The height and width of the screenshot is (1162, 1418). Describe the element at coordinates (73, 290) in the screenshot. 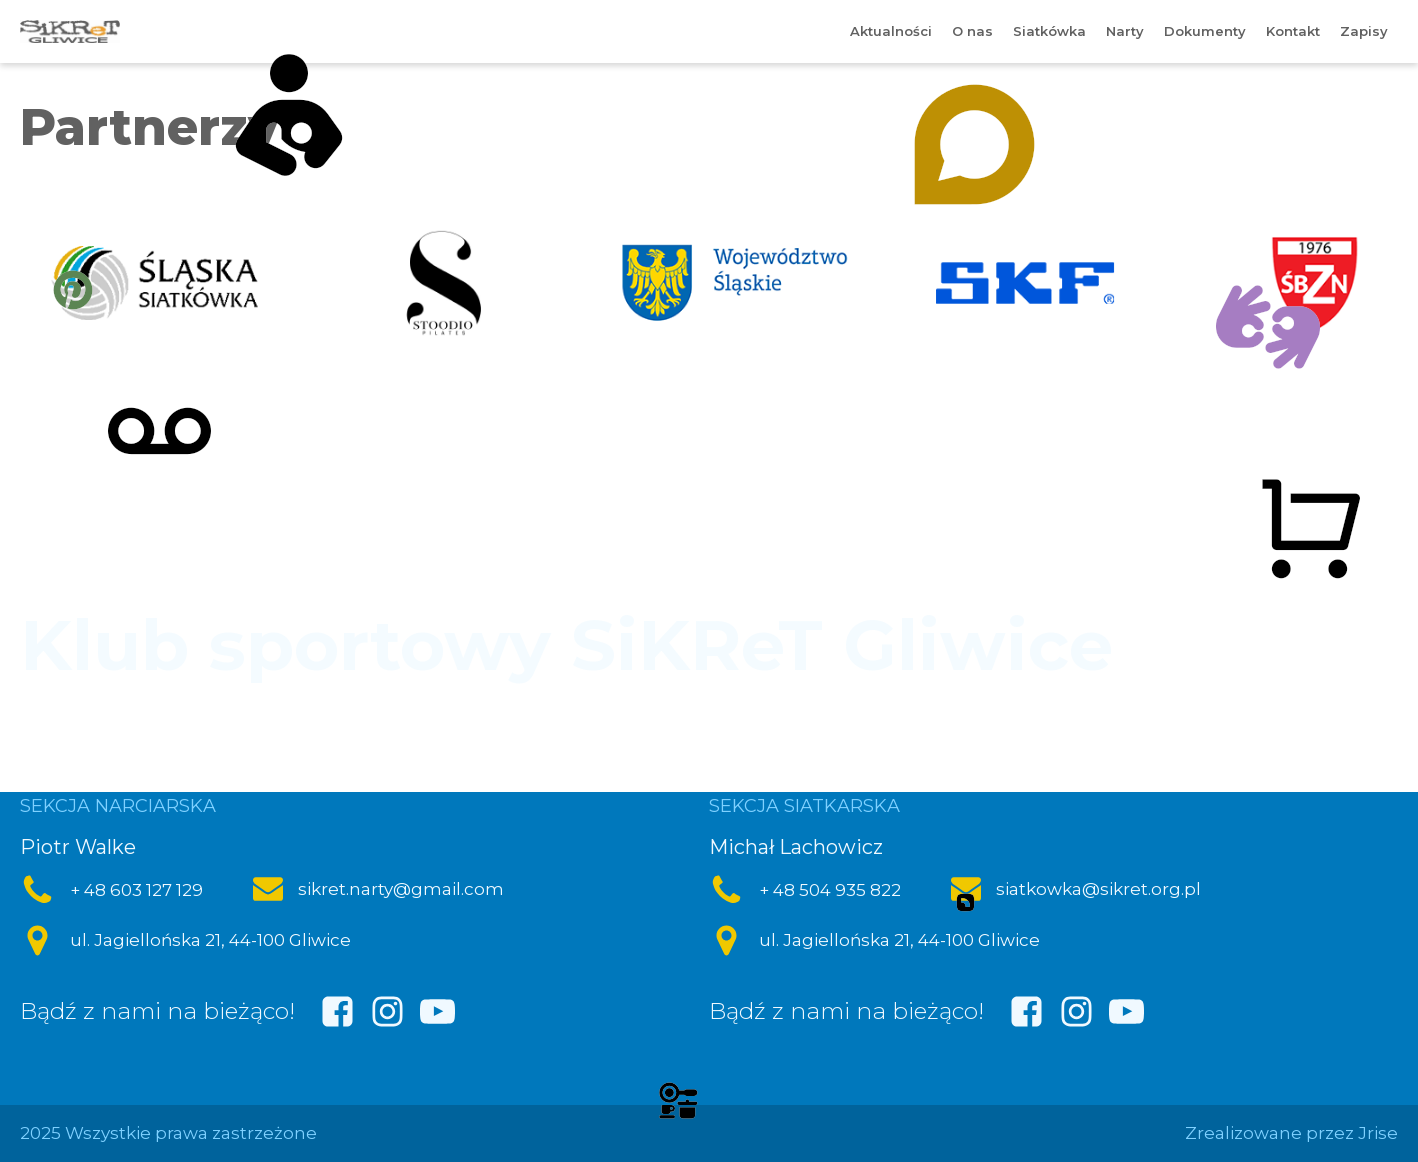

I see `open the Pinterest app` at that location.